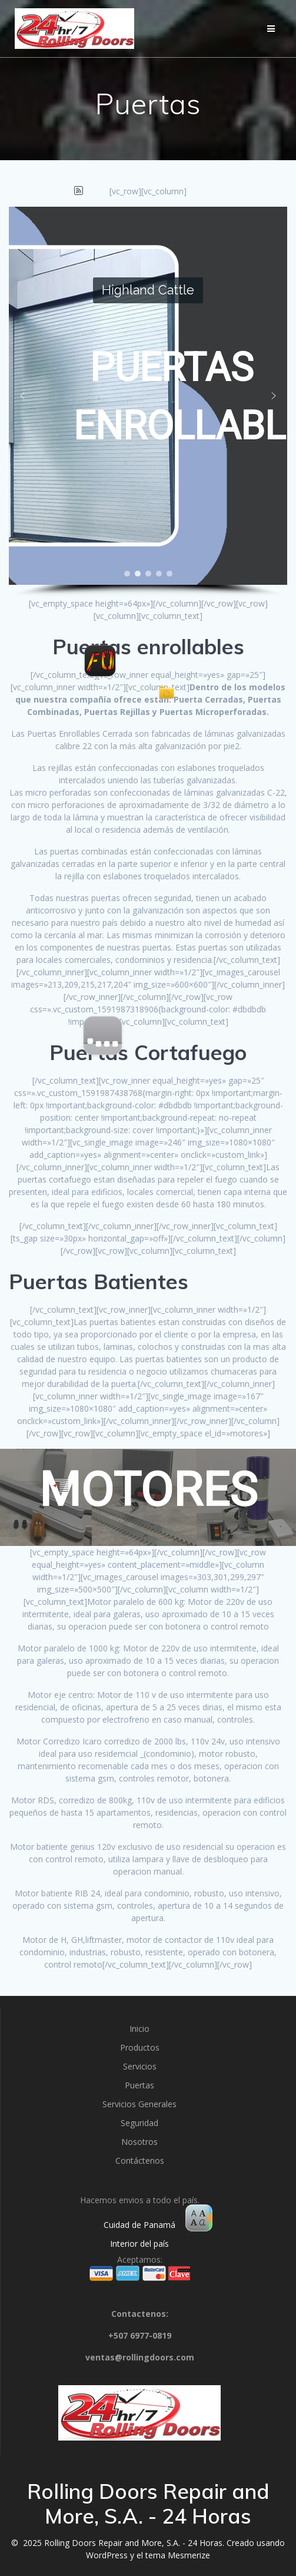 The width and height of the screenshot is (296, 2576). Describe the element at coordinates (61, 1485) in the screenshot. I see `decrease text indentation` at that location.